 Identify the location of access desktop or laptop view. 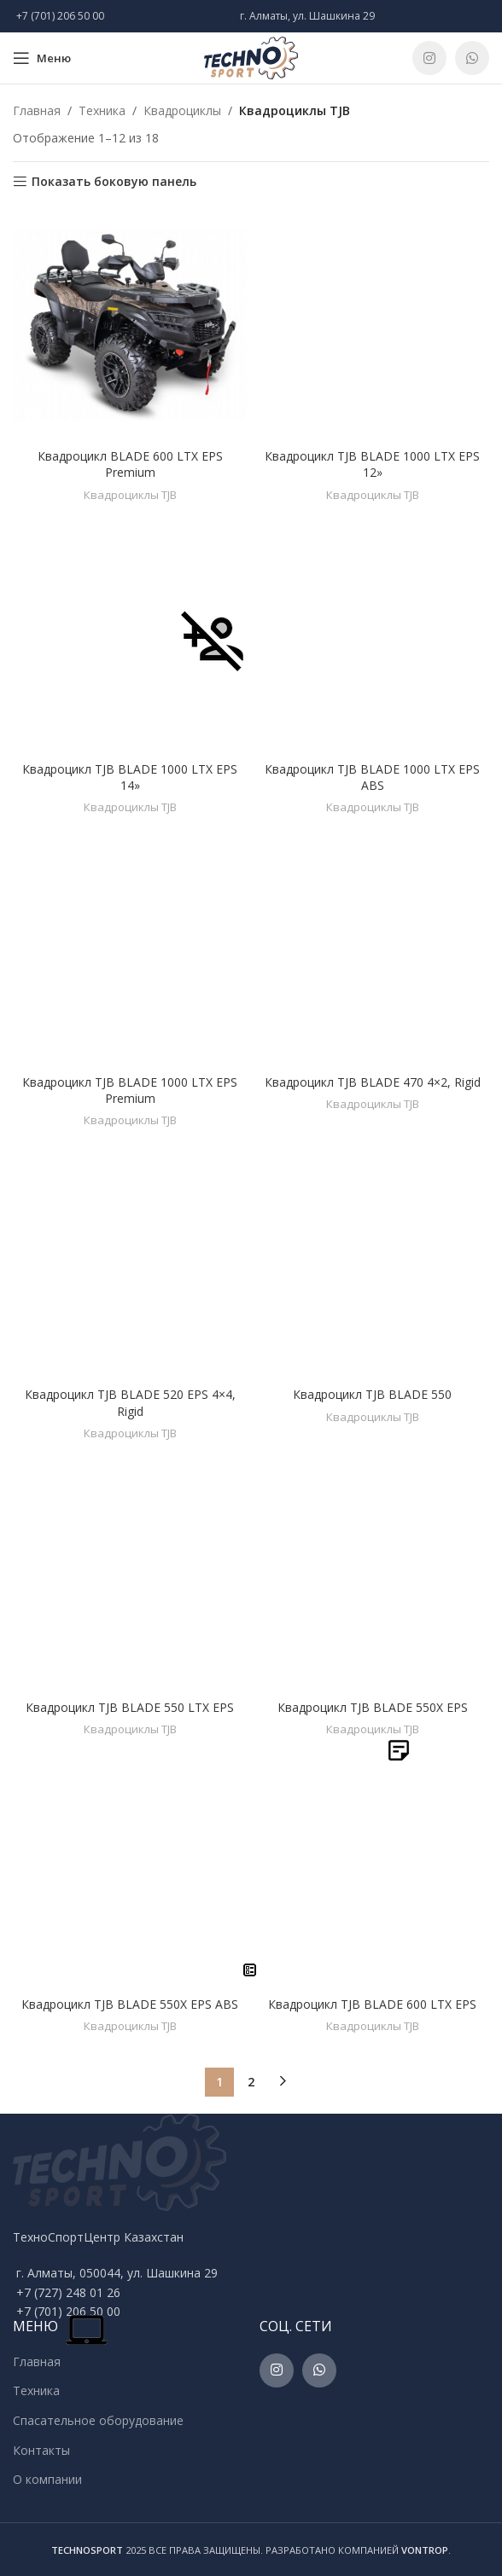
(86, 2330).